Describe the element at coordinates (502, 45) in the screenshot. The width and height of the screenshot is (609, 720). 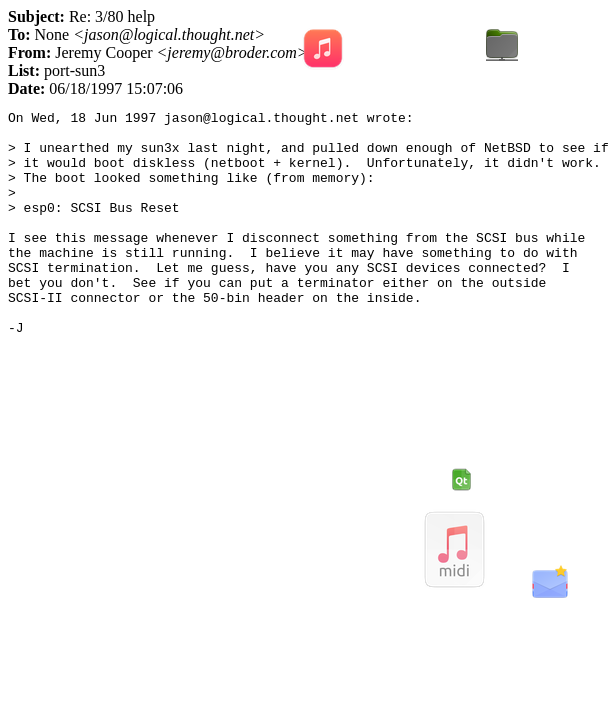
I see `access files stored on a remote server` at that location.